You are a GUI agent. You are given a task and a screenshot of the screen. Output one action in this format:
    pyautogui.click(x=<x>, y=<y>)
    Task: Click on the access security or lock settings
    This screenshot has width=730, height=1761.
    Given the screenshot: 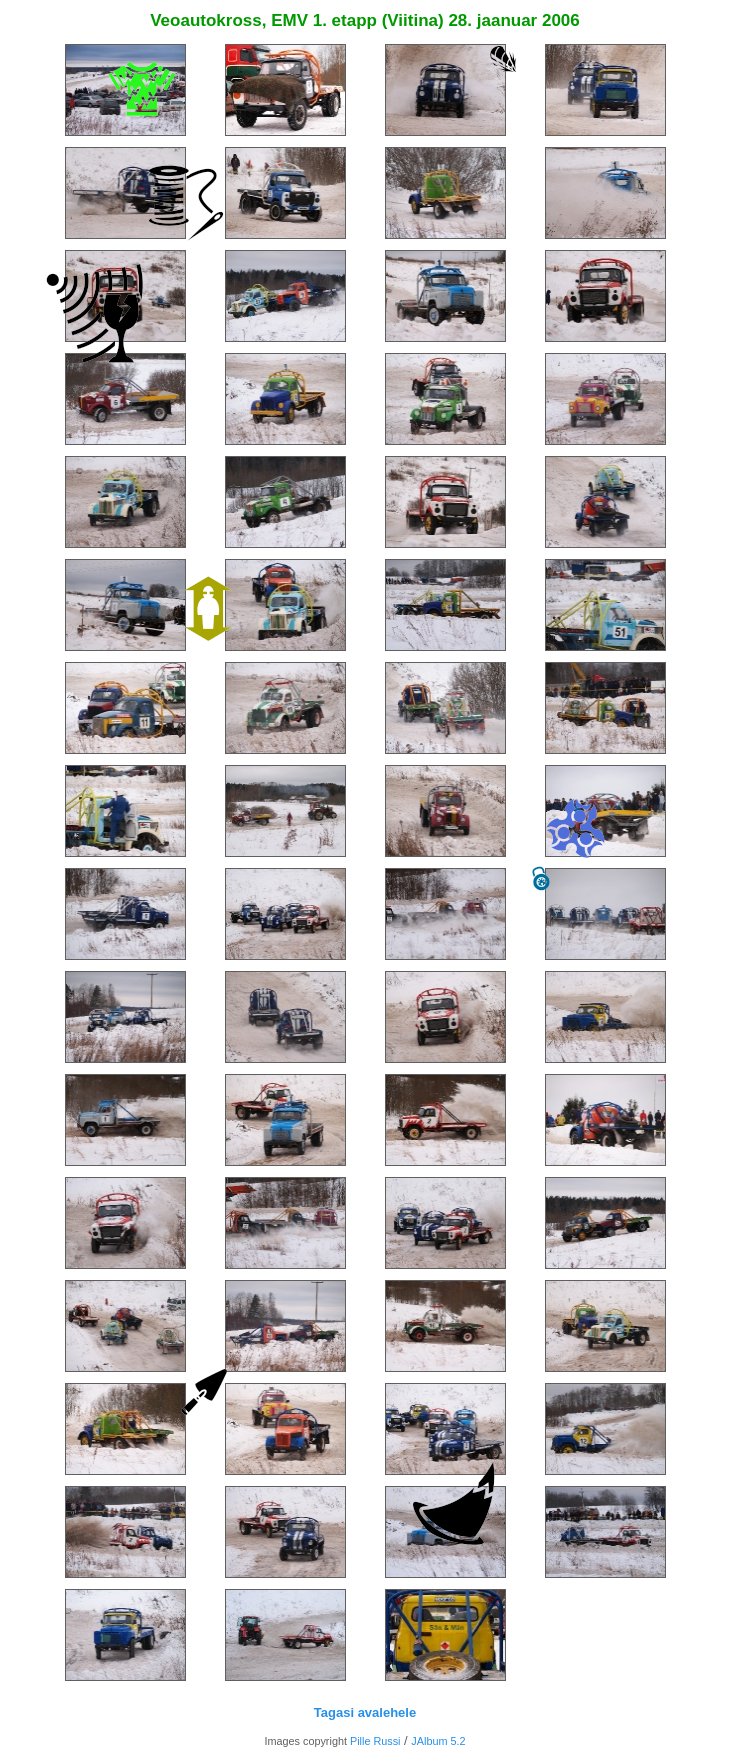 What is the action you would take?
    pyautogui.click(x=540, y=878)
    